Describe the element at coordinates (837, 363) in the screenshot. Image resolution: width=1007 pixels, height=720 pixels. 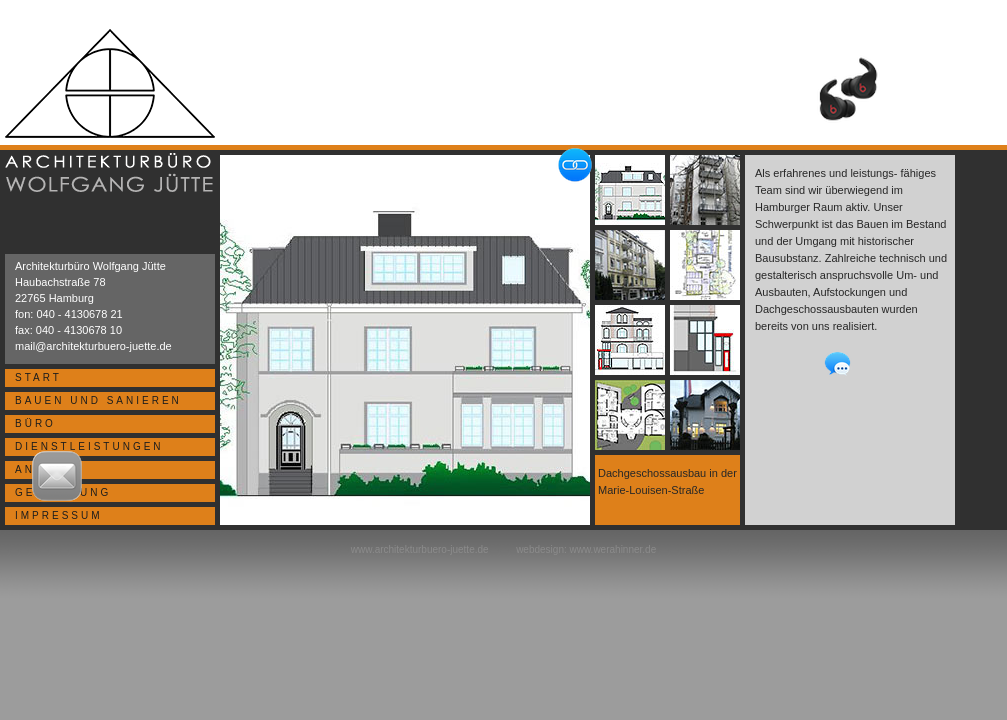
I see `open messages preferences or settings` at that location.